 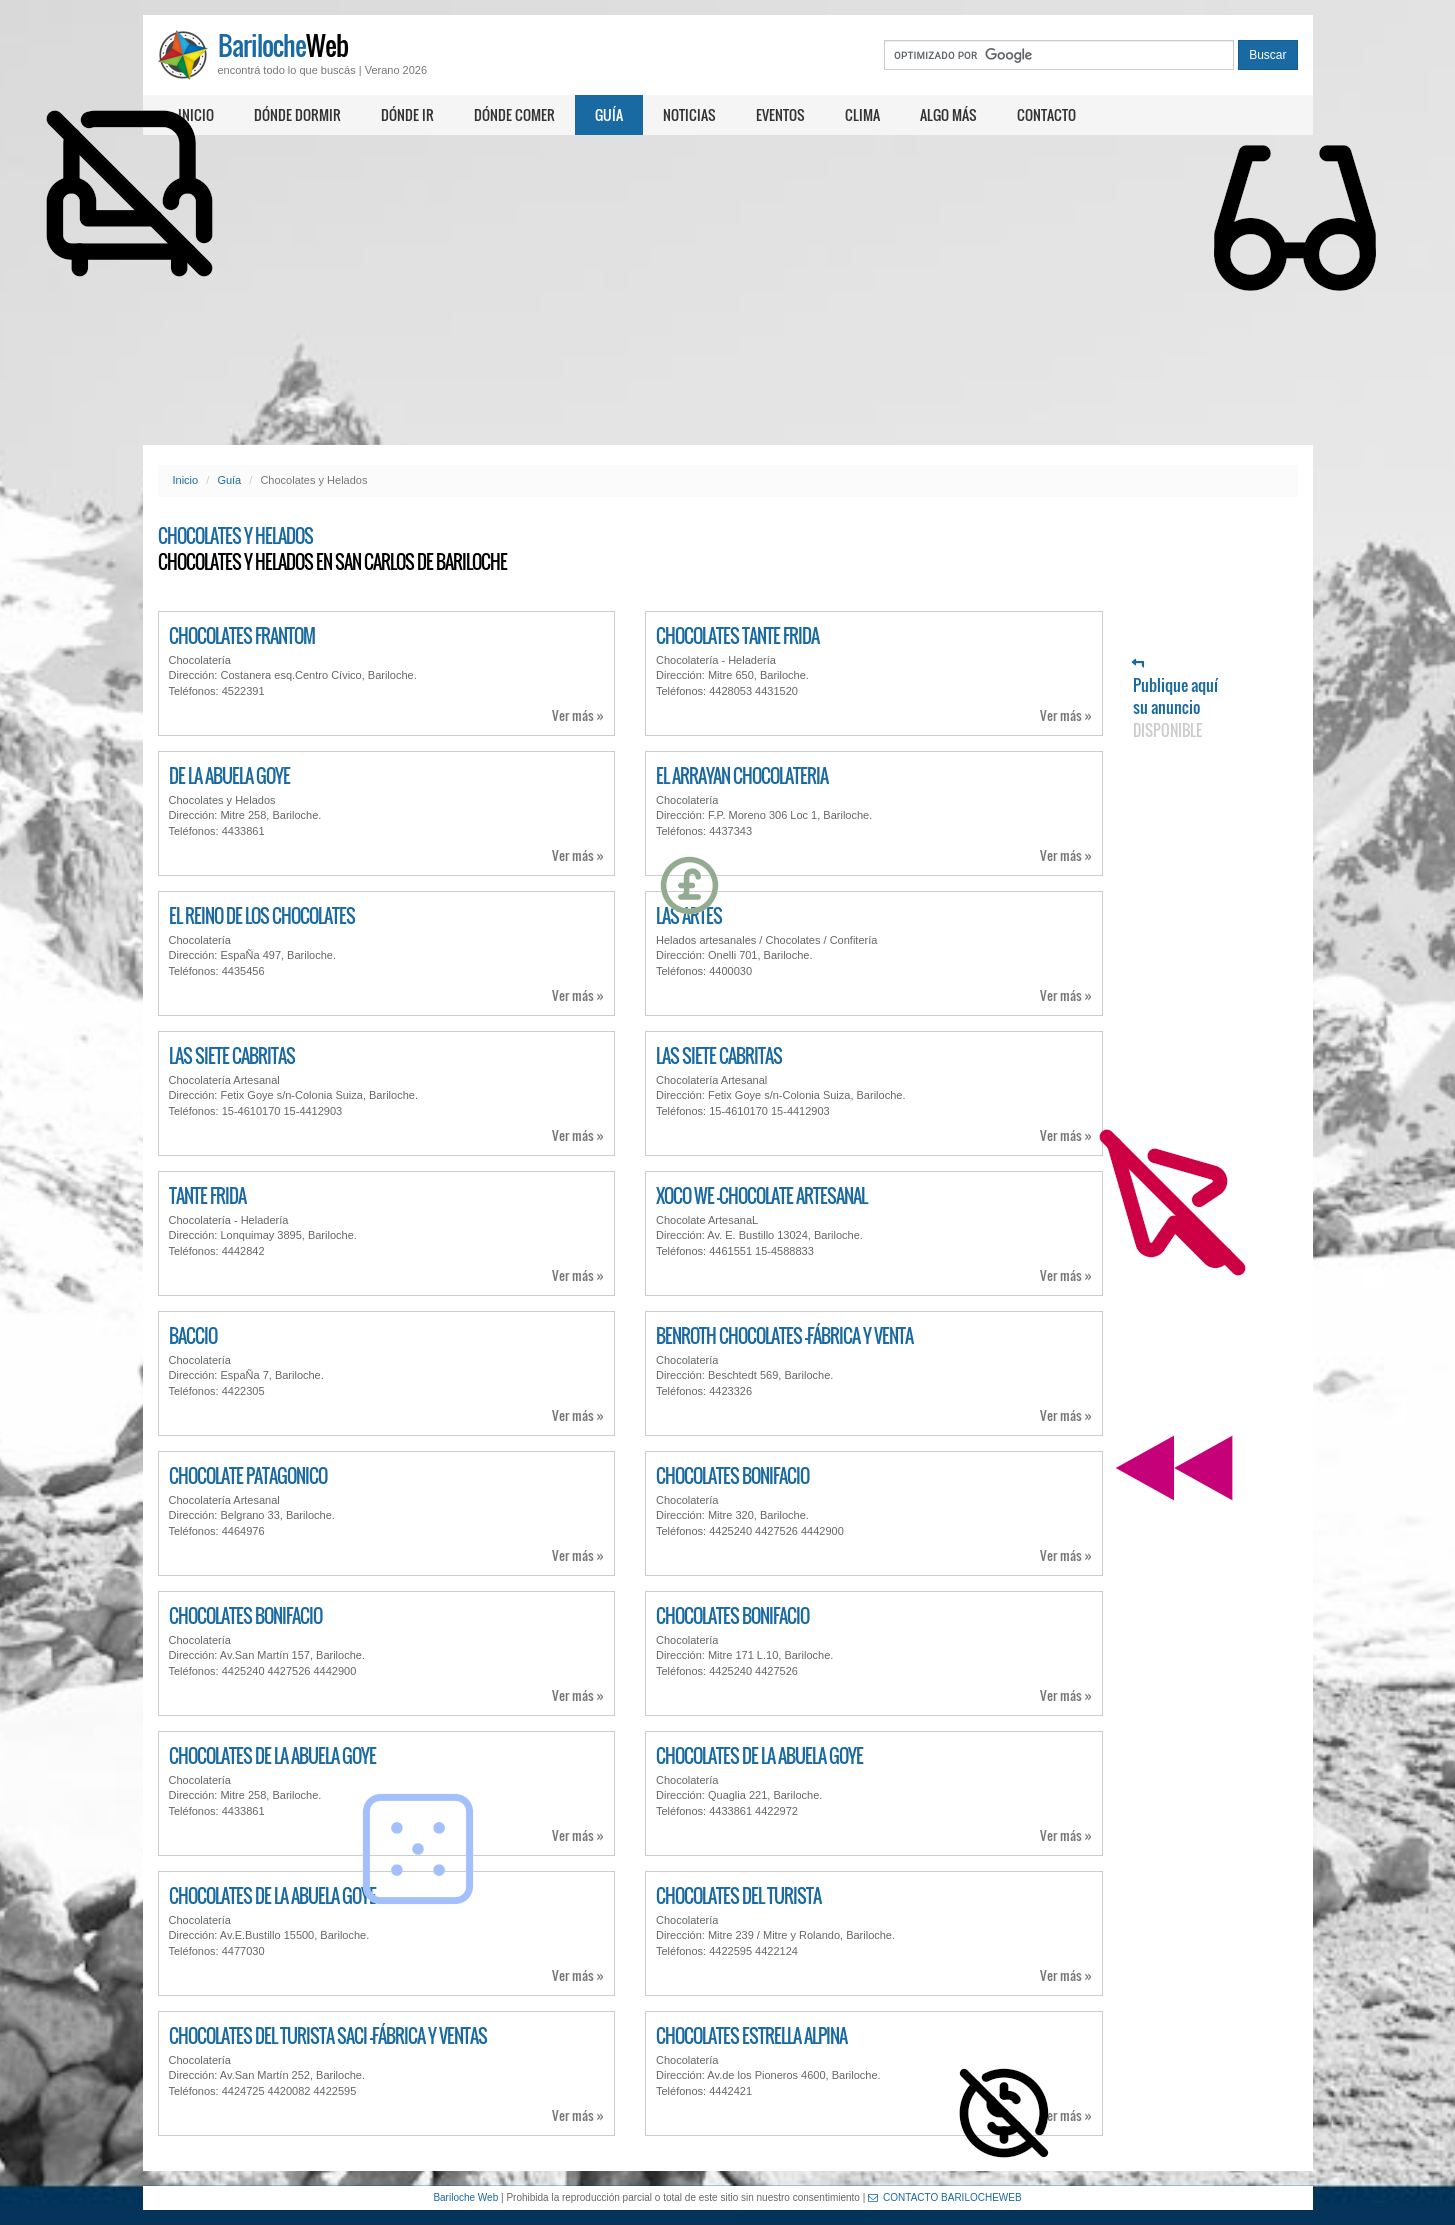 I want to click on seating unavailable, so click(x=129, y=193).